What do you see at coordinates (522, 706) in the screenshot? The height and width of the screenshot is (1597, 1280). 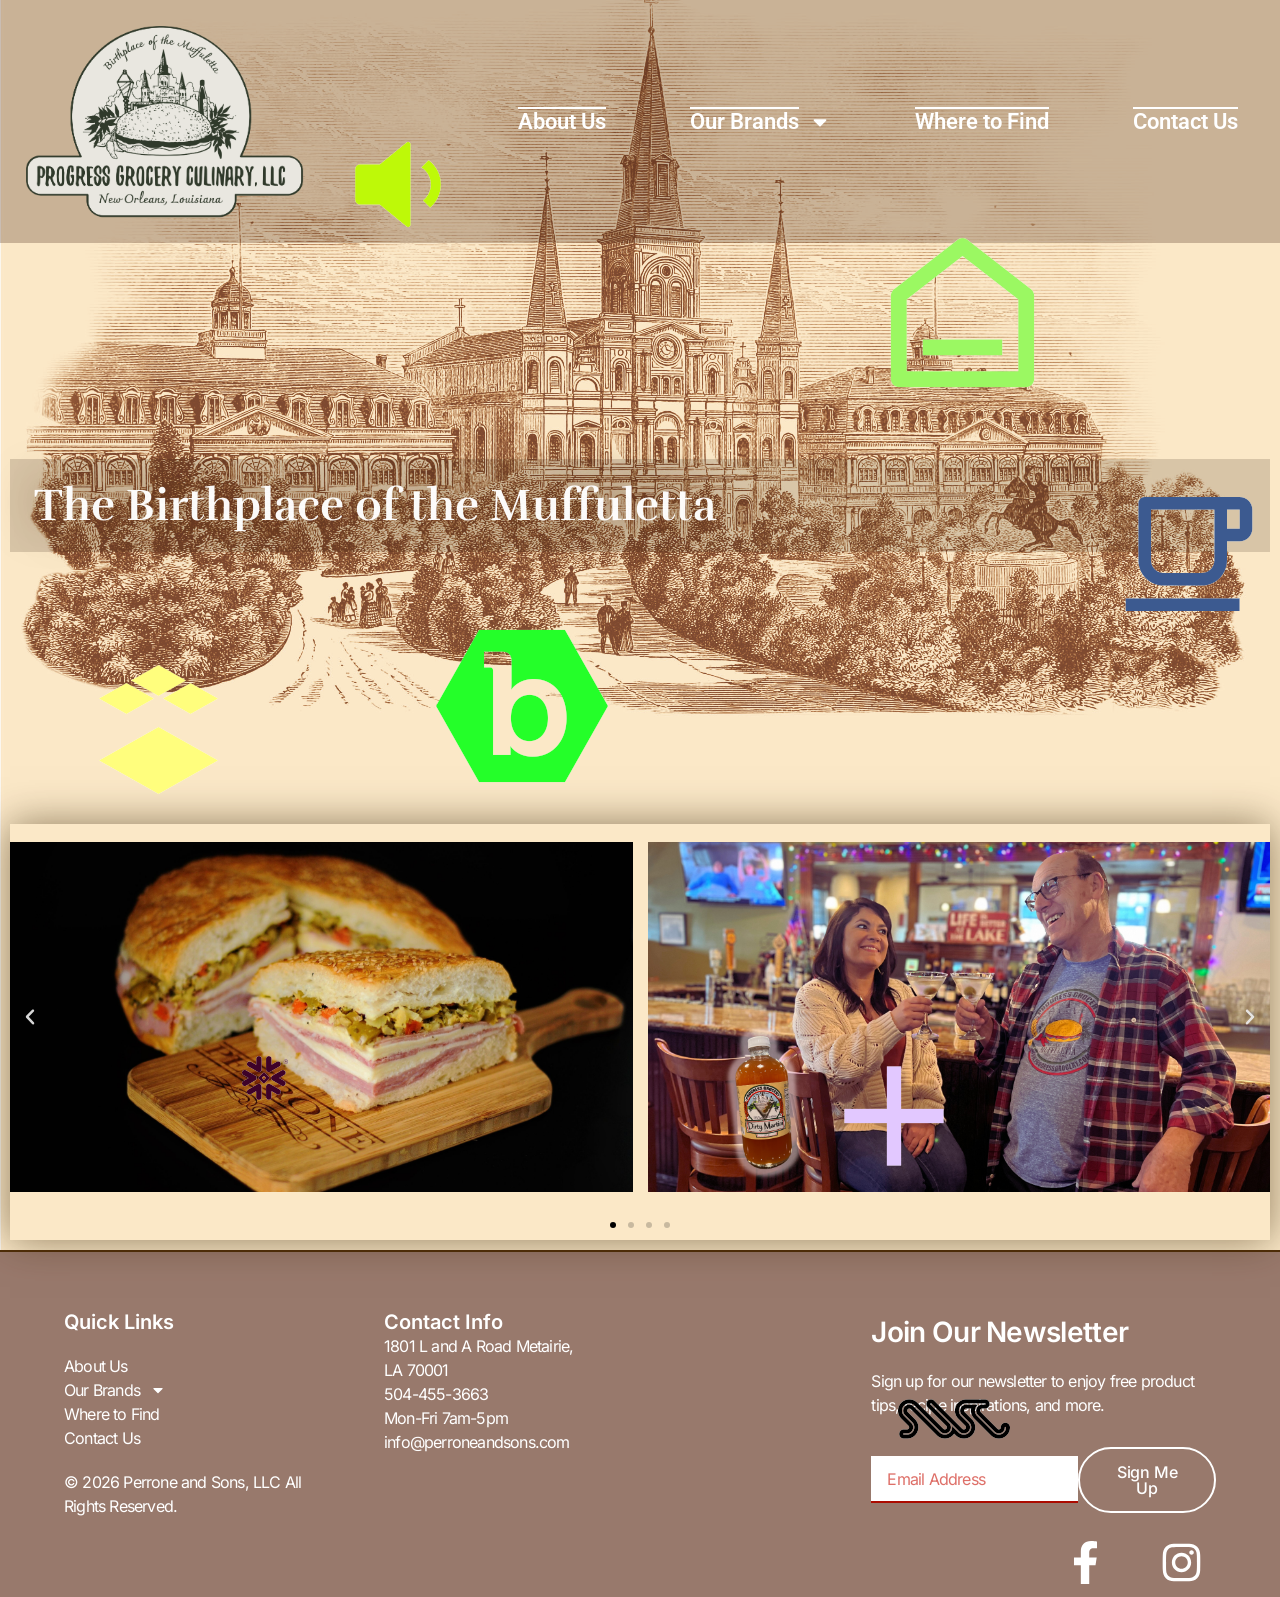 I see `visit bugcrowd security platform` at bounding box center [522, 706].